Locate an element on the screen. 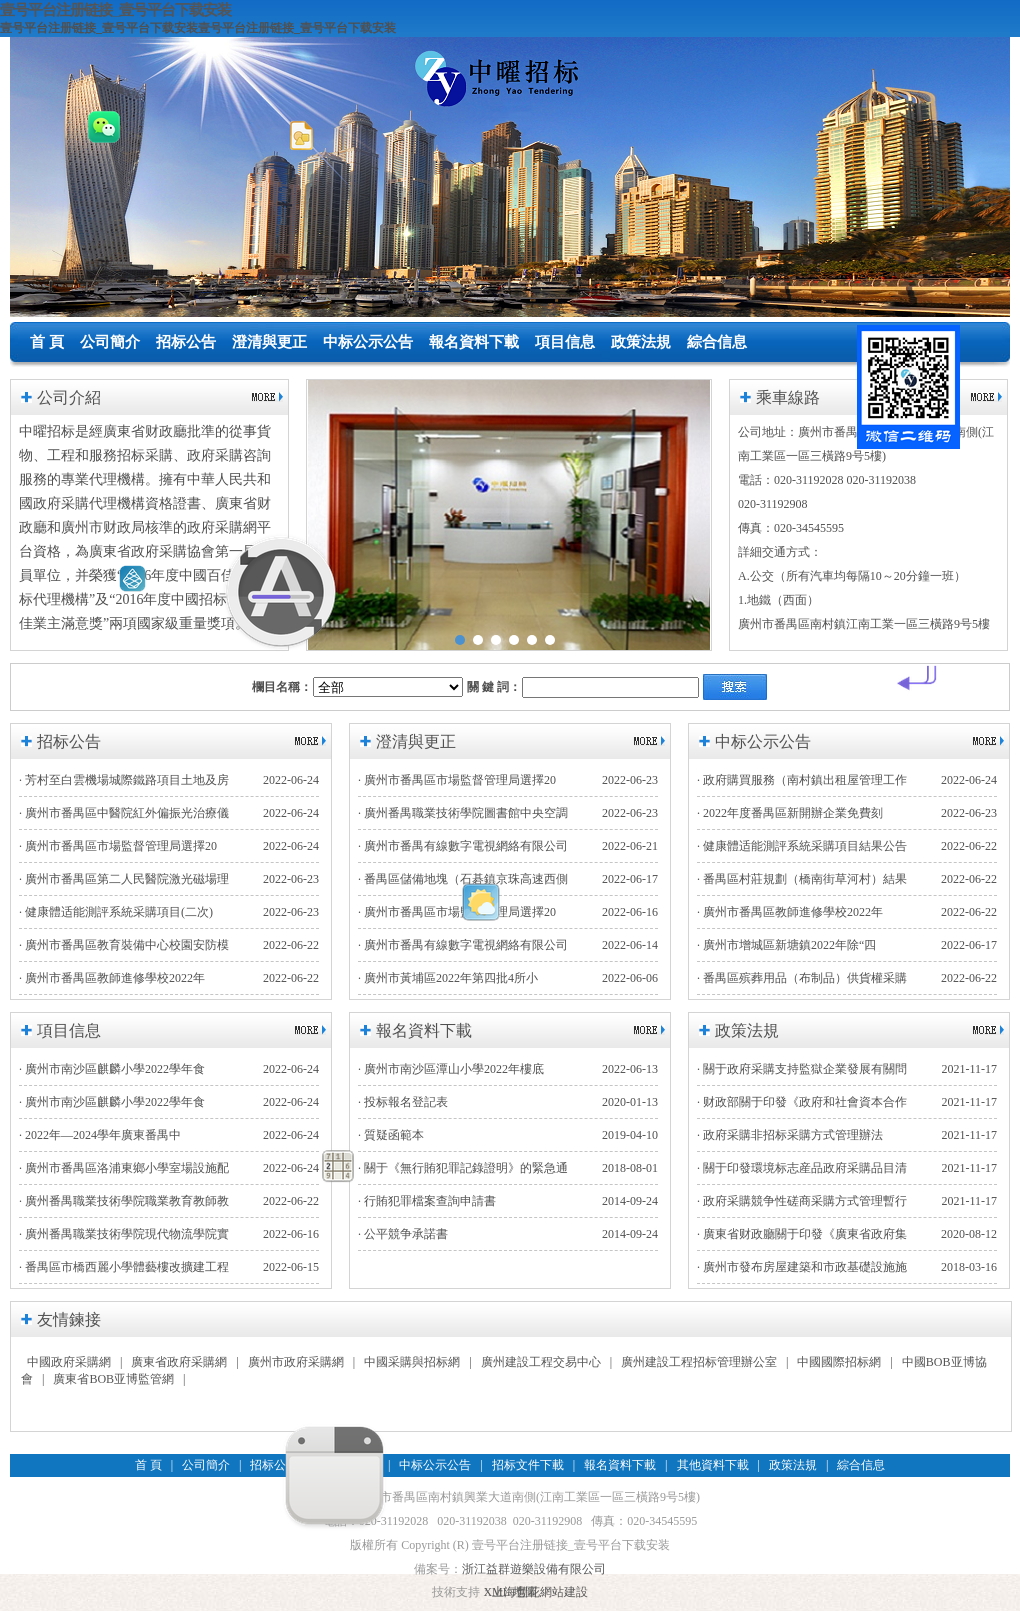  open the weather app is located at coordinates (481, 902).